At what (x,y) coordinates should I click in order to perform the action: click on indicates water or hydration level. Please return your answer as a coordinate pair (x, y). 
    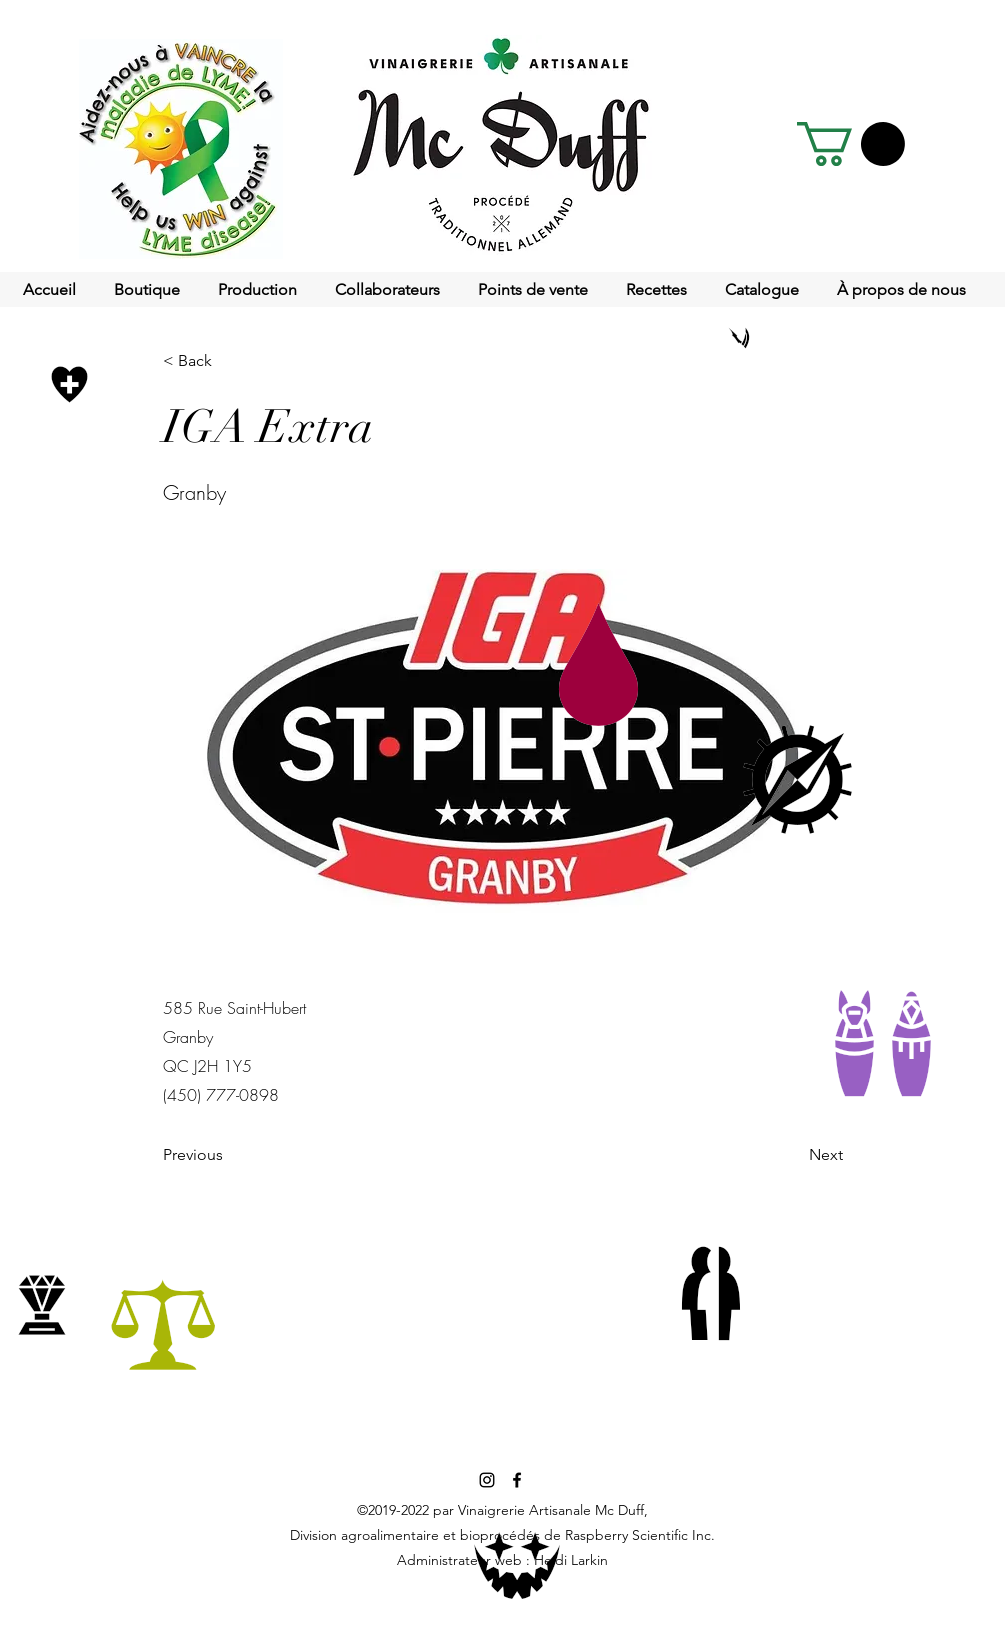
    Looking at the image, I should click on (598, 664).